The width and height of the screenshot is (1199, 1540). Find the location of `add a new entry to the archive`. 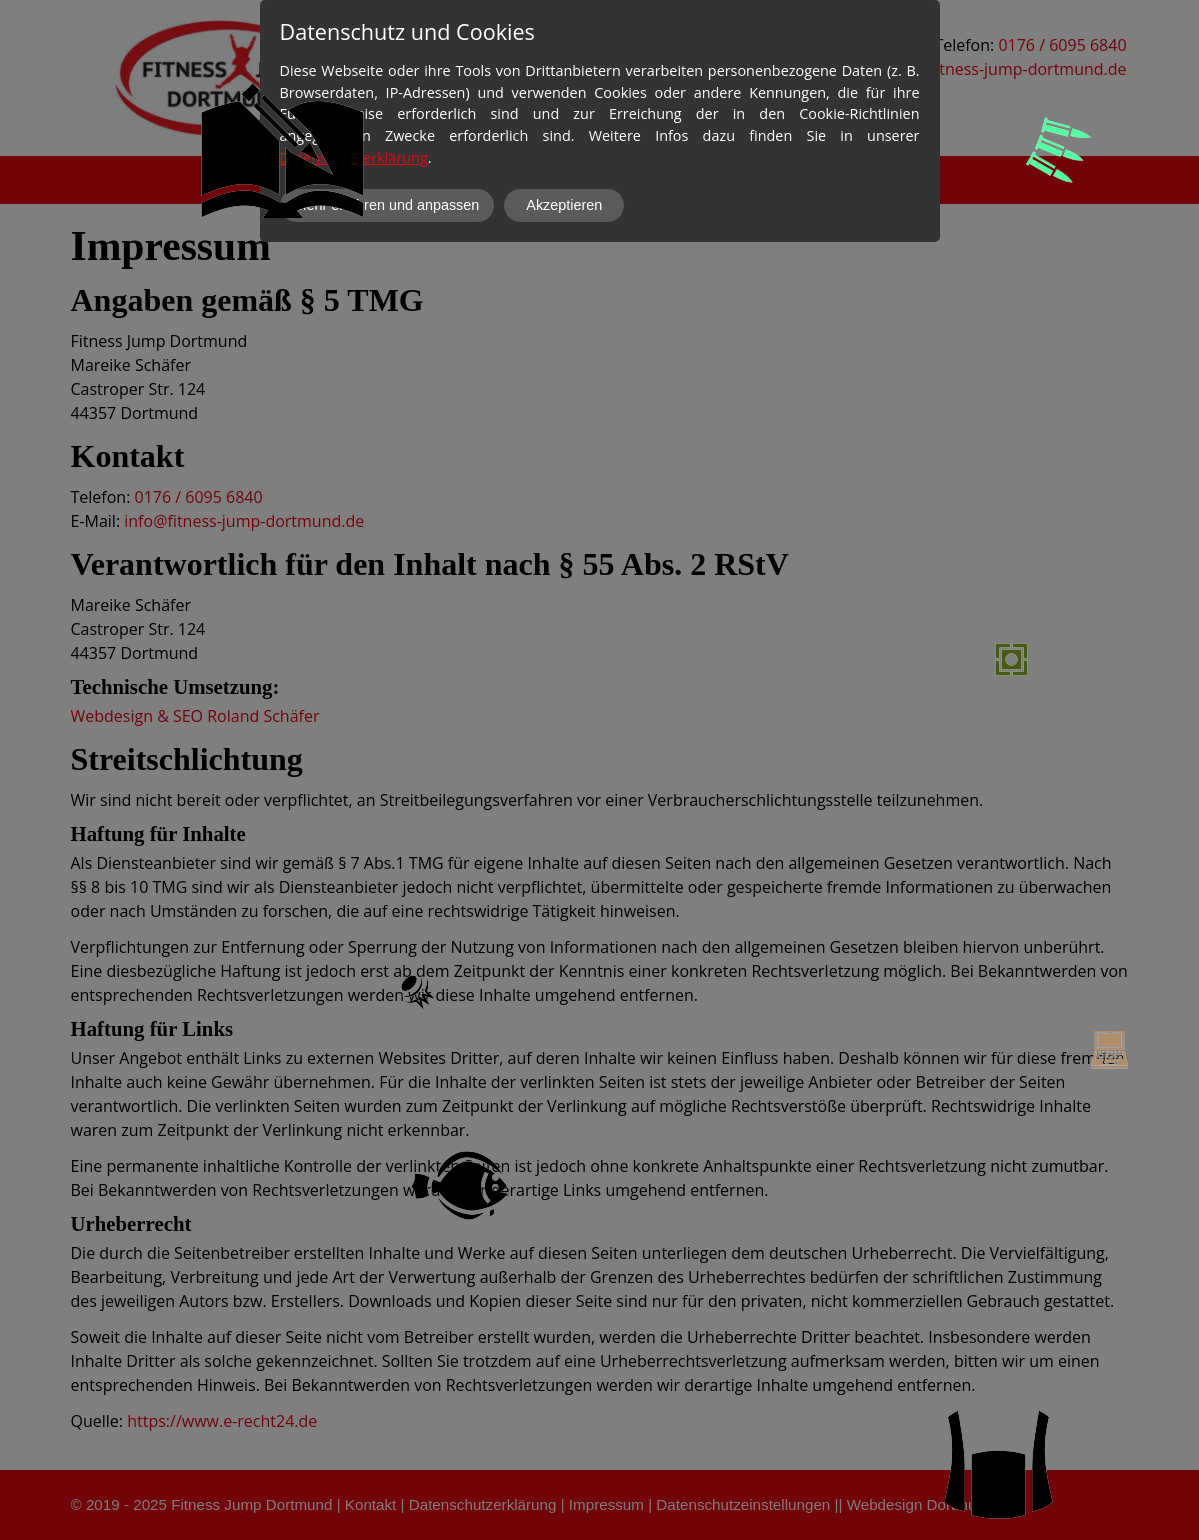

add a new entry to the archive is located at coordinates (282, 159).